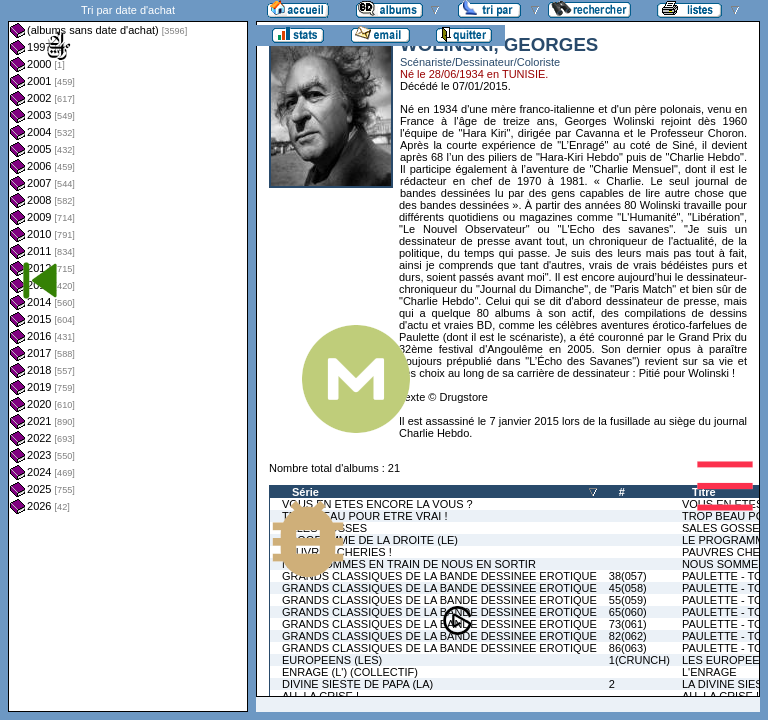  I want to click on emirates airline logo, so click(58, 45).